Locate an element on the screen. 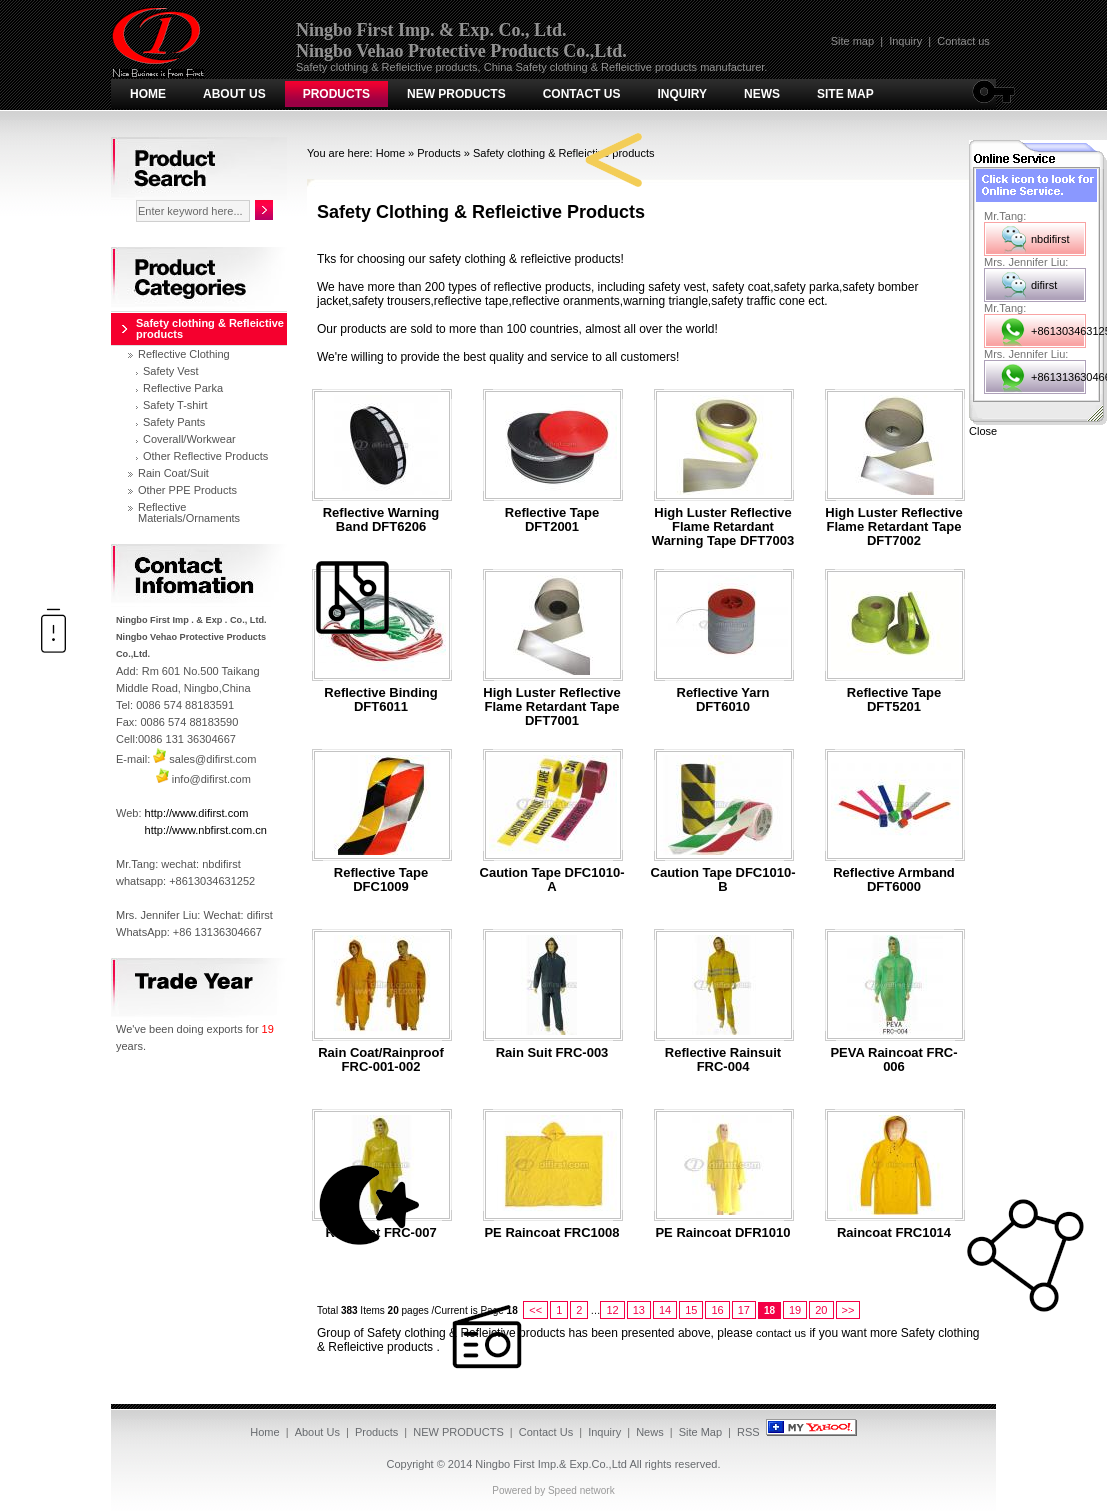 The height and width of the screenshot is (1511, 1107). create a polygon shape or selection is located at coordinates (1027, 1255).